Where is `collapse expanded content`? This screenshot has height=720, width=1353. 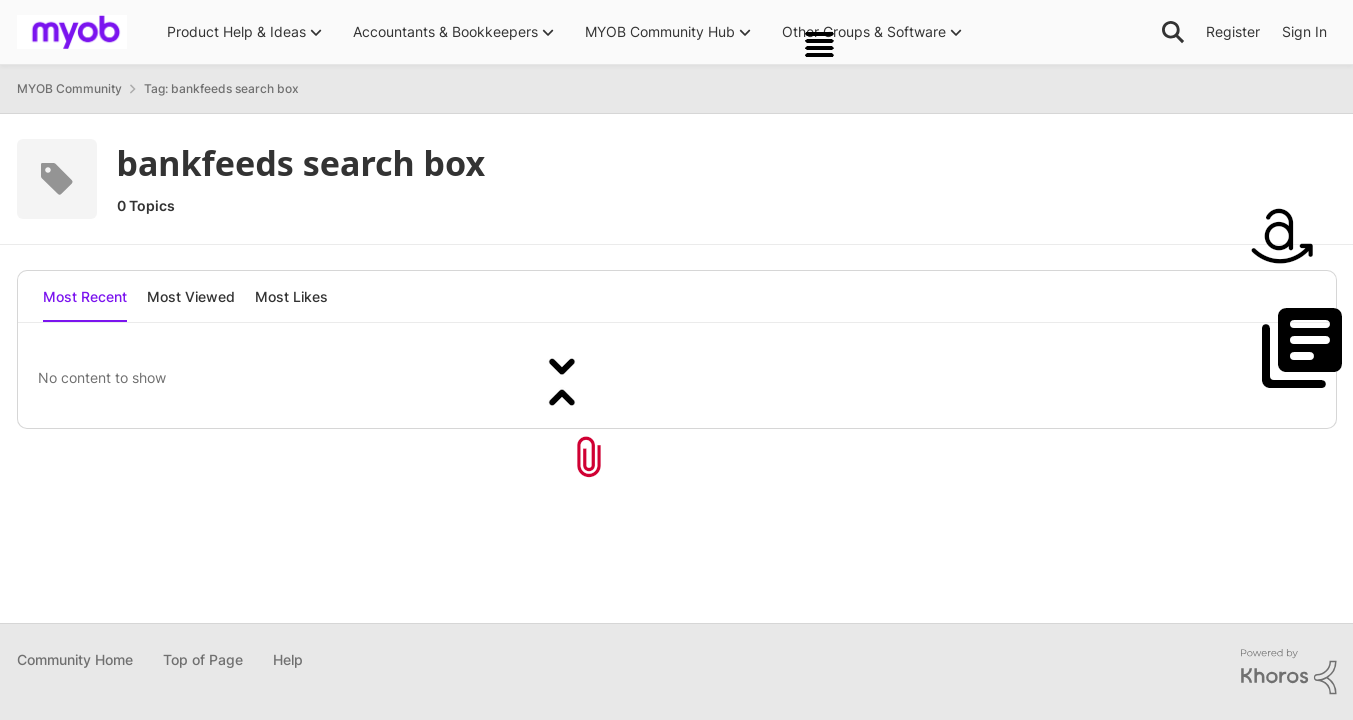 collapse expanded content is located at coordinates (562, 382).